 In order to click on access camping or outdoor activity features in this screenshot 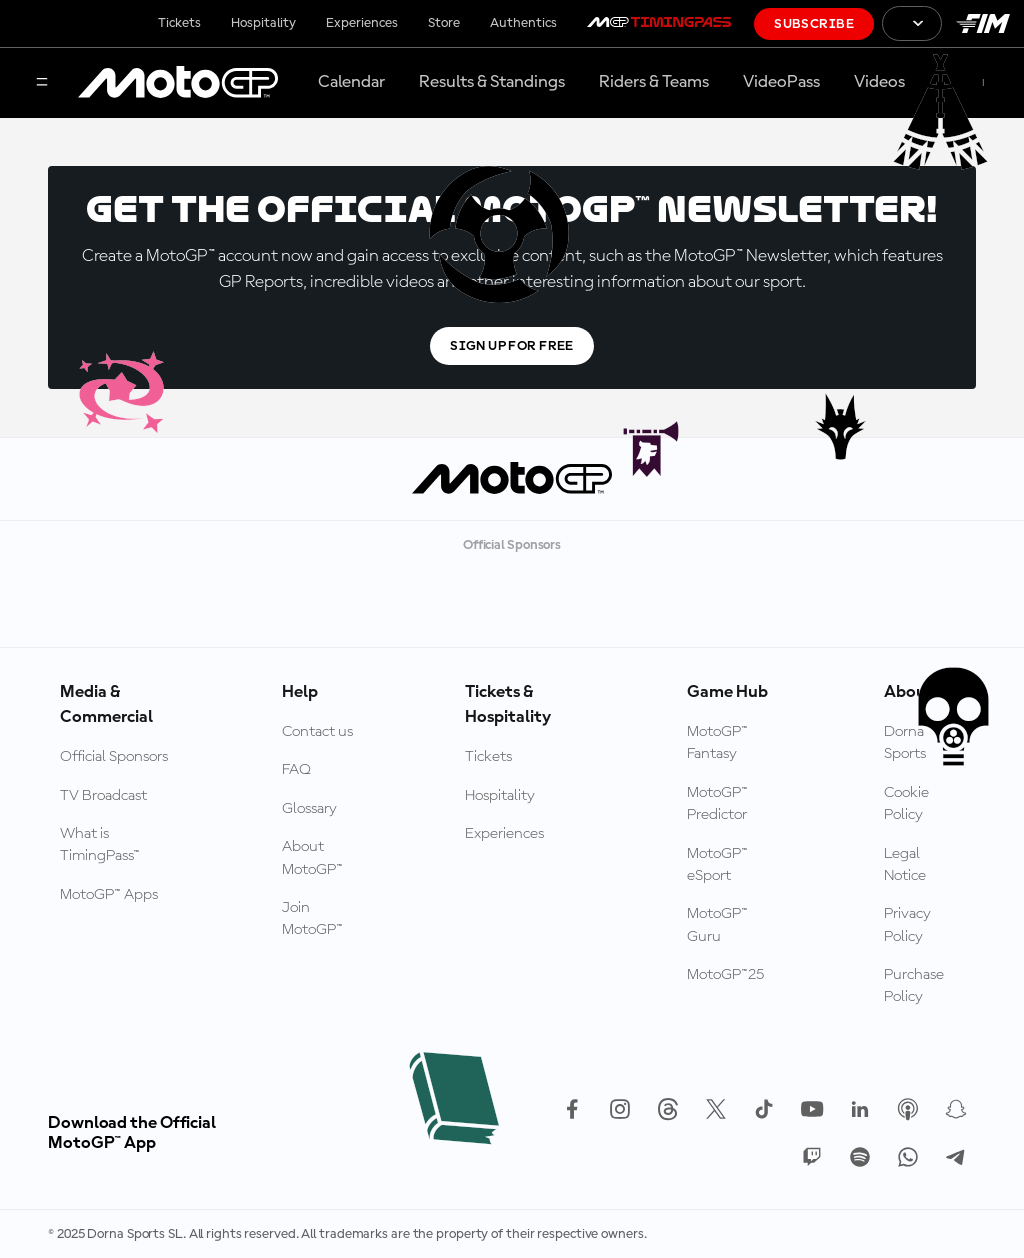, I will do `click(940, 112)`.